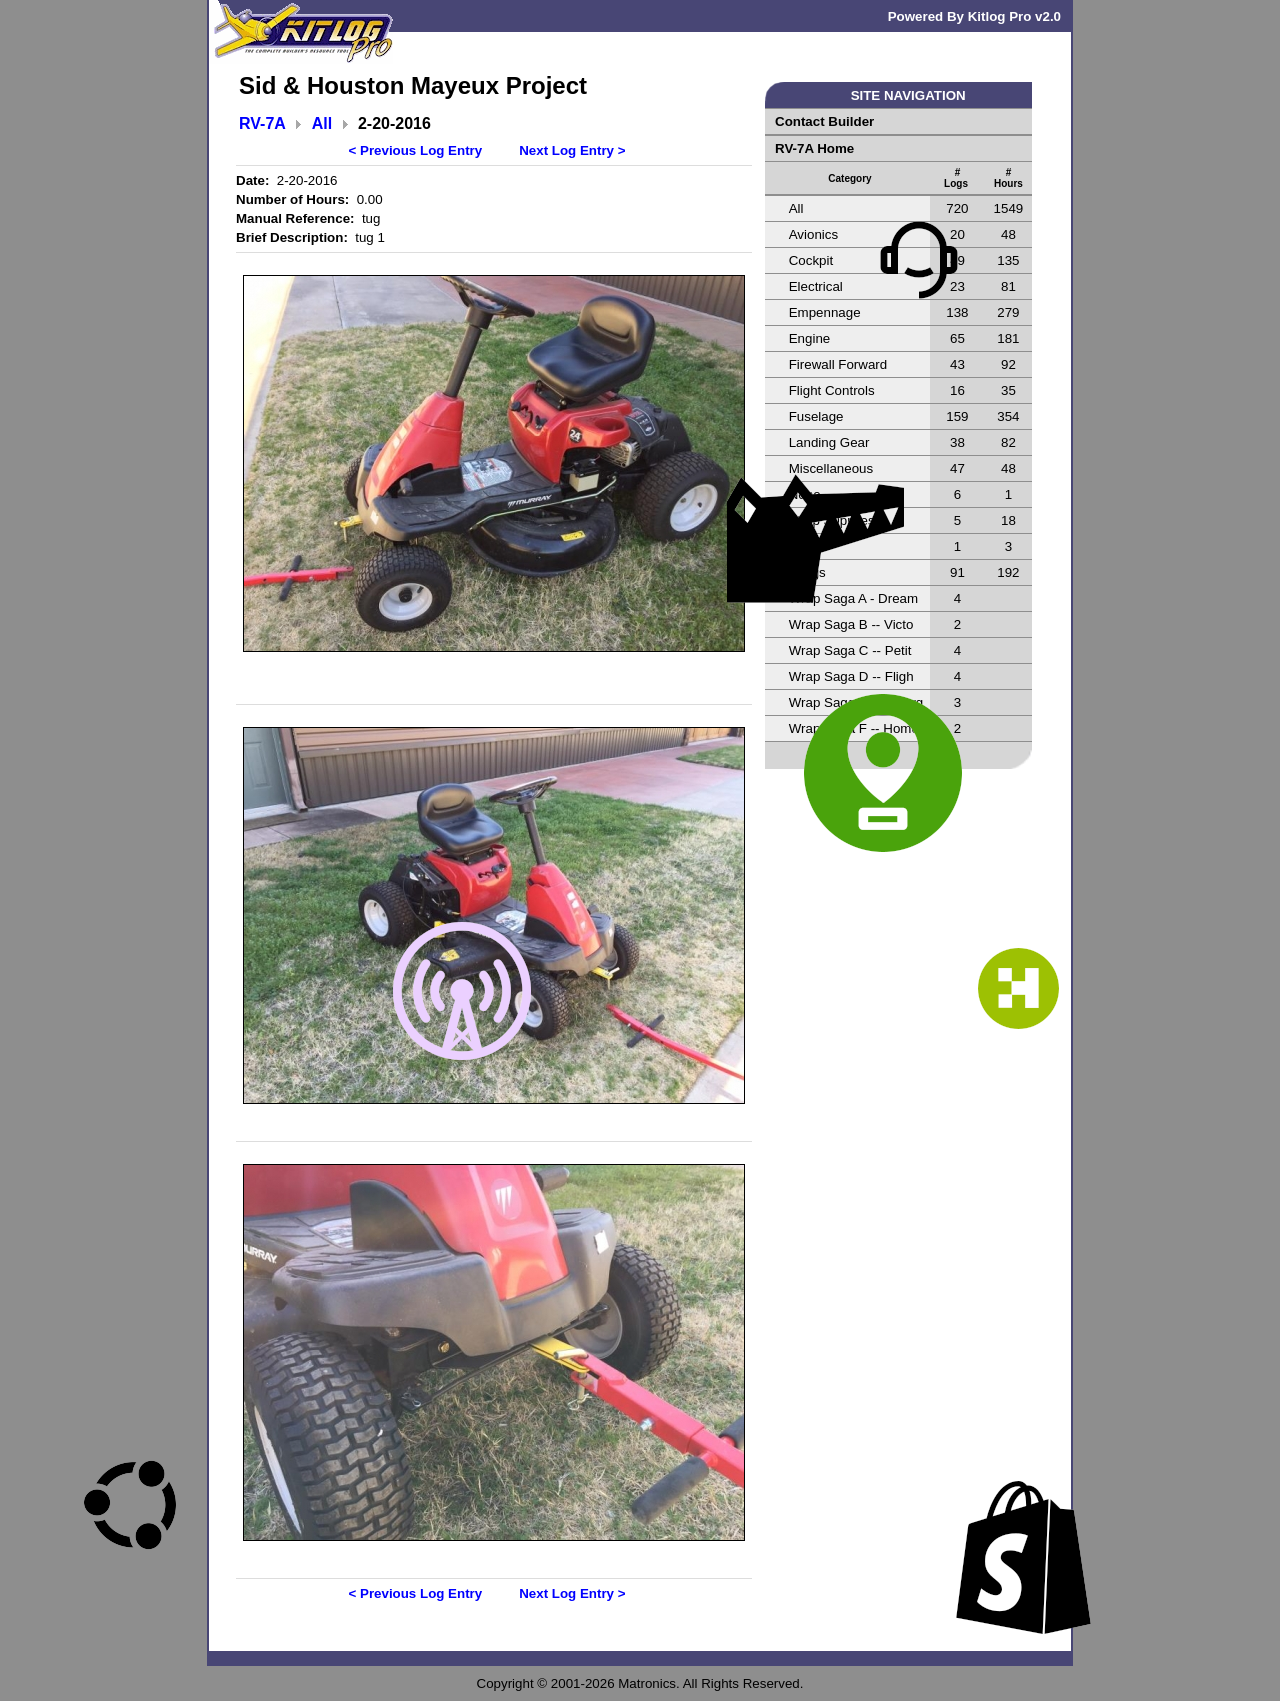  What do you see at coordinates (919, 260) in the screenshot?
I see `contact customer support` at bounding box center [919, 260].